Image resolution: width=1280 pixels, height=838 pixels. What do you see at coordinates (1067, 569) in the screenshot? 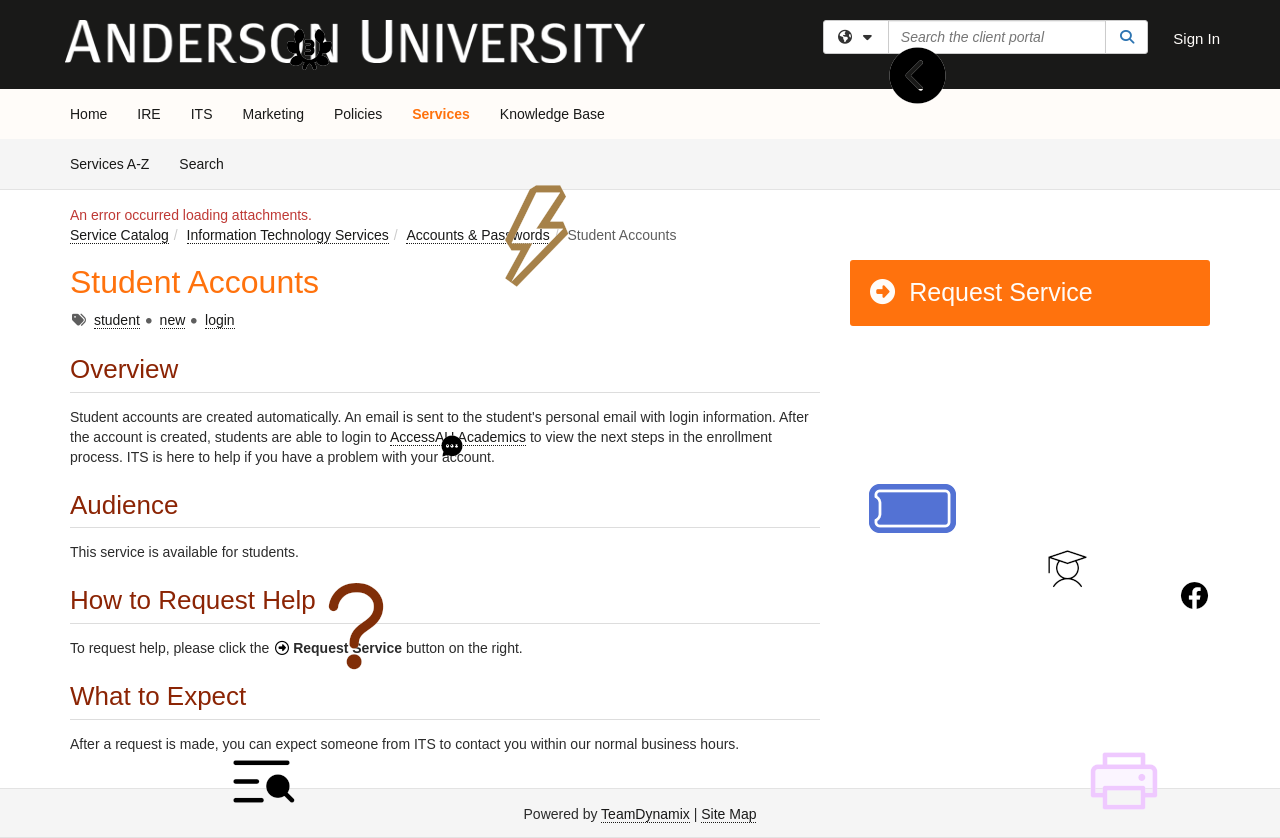
I see `view student profile` at bounding box center [1067, 569].